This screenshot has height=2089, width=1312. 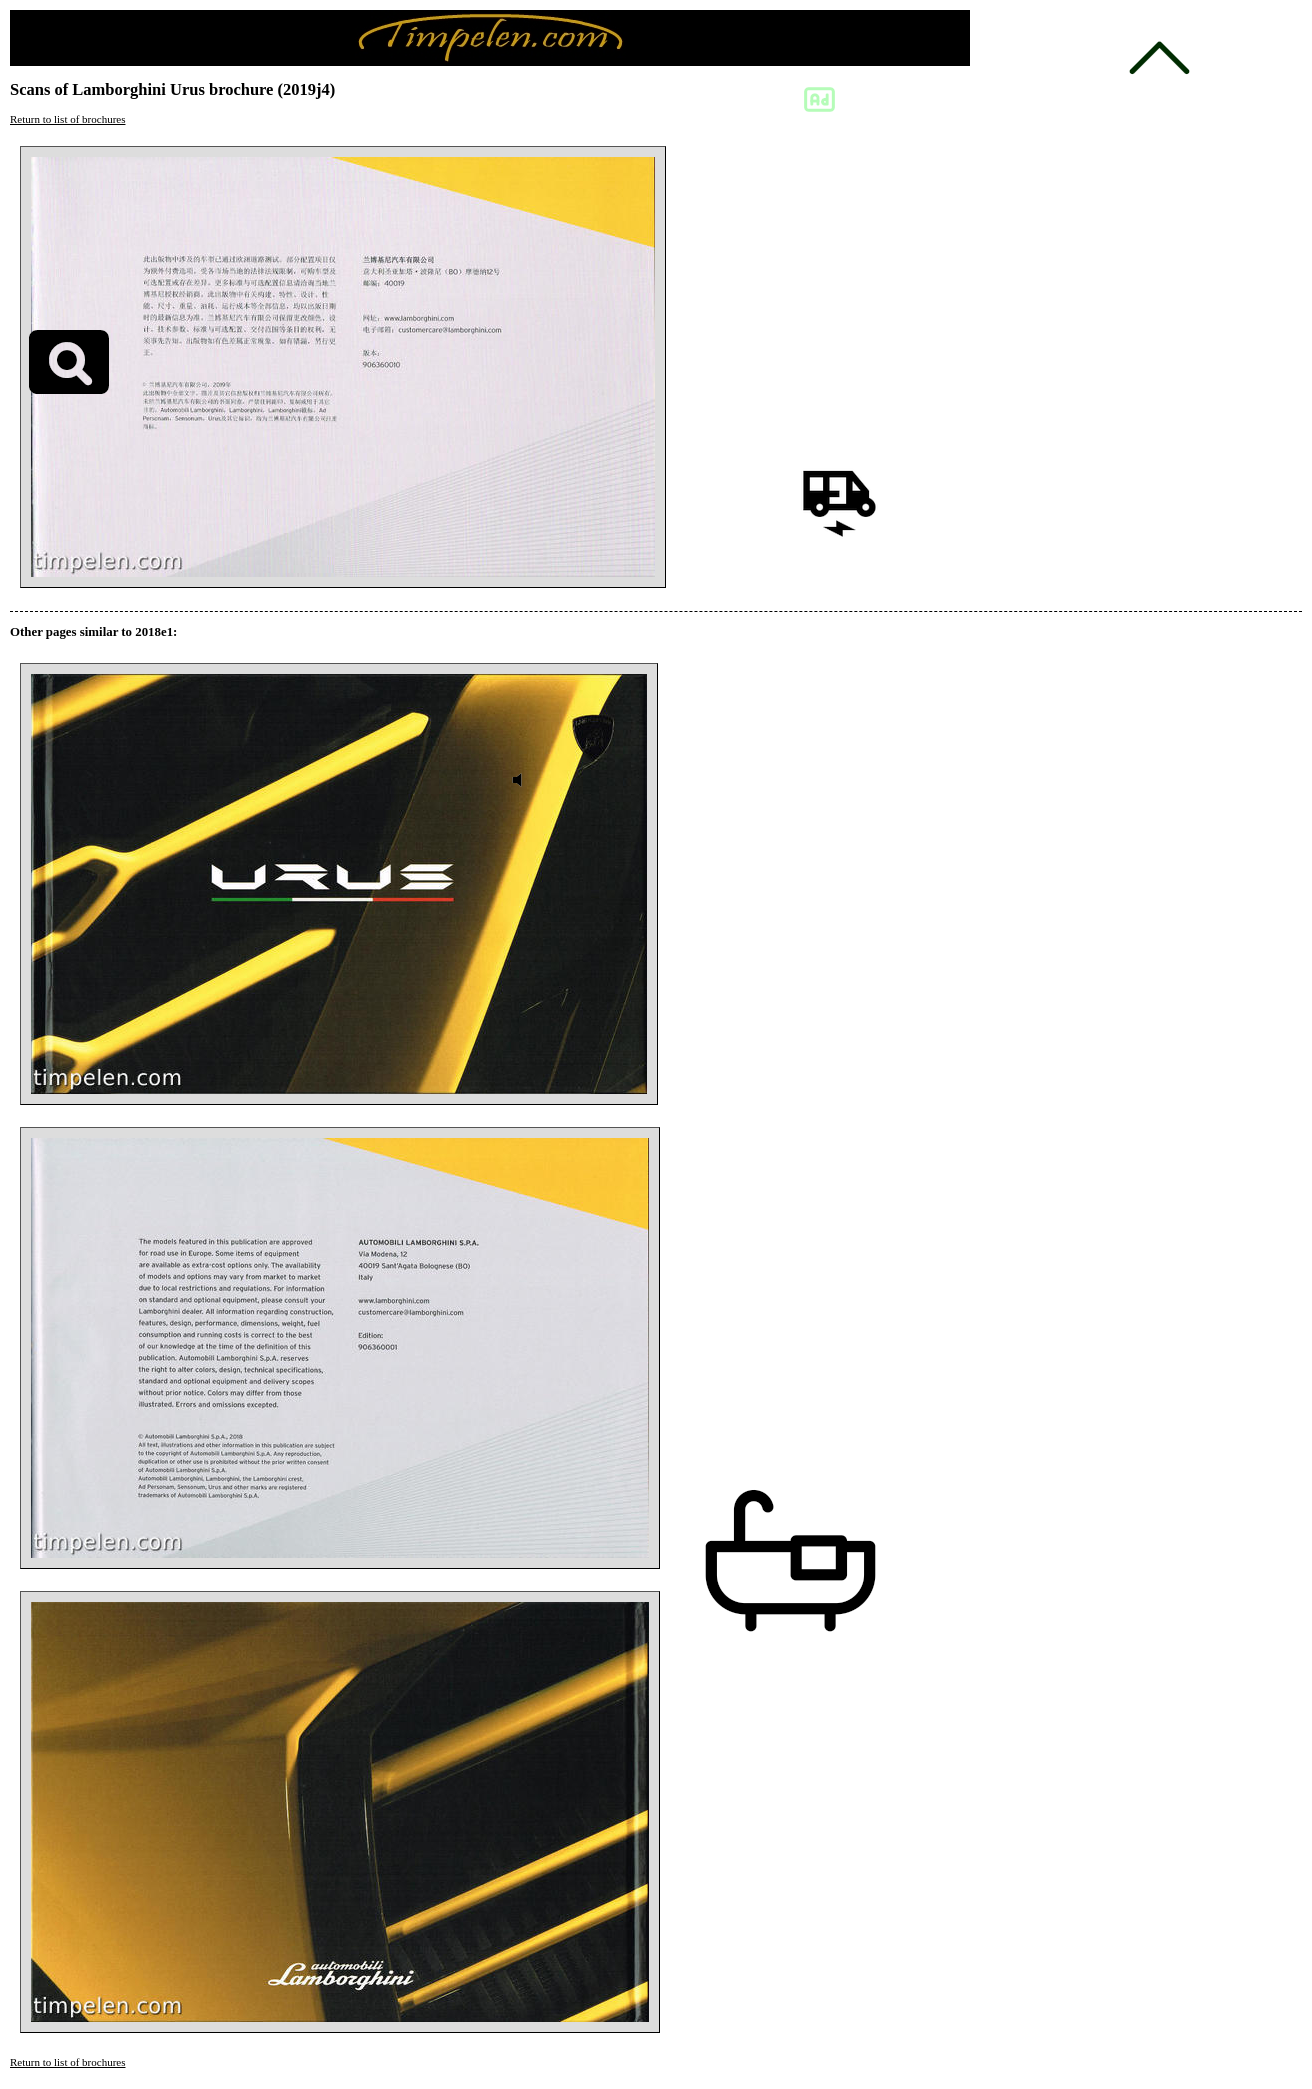 I want to click on indicates bathroom amenities available, so click(x=790, y=1563).